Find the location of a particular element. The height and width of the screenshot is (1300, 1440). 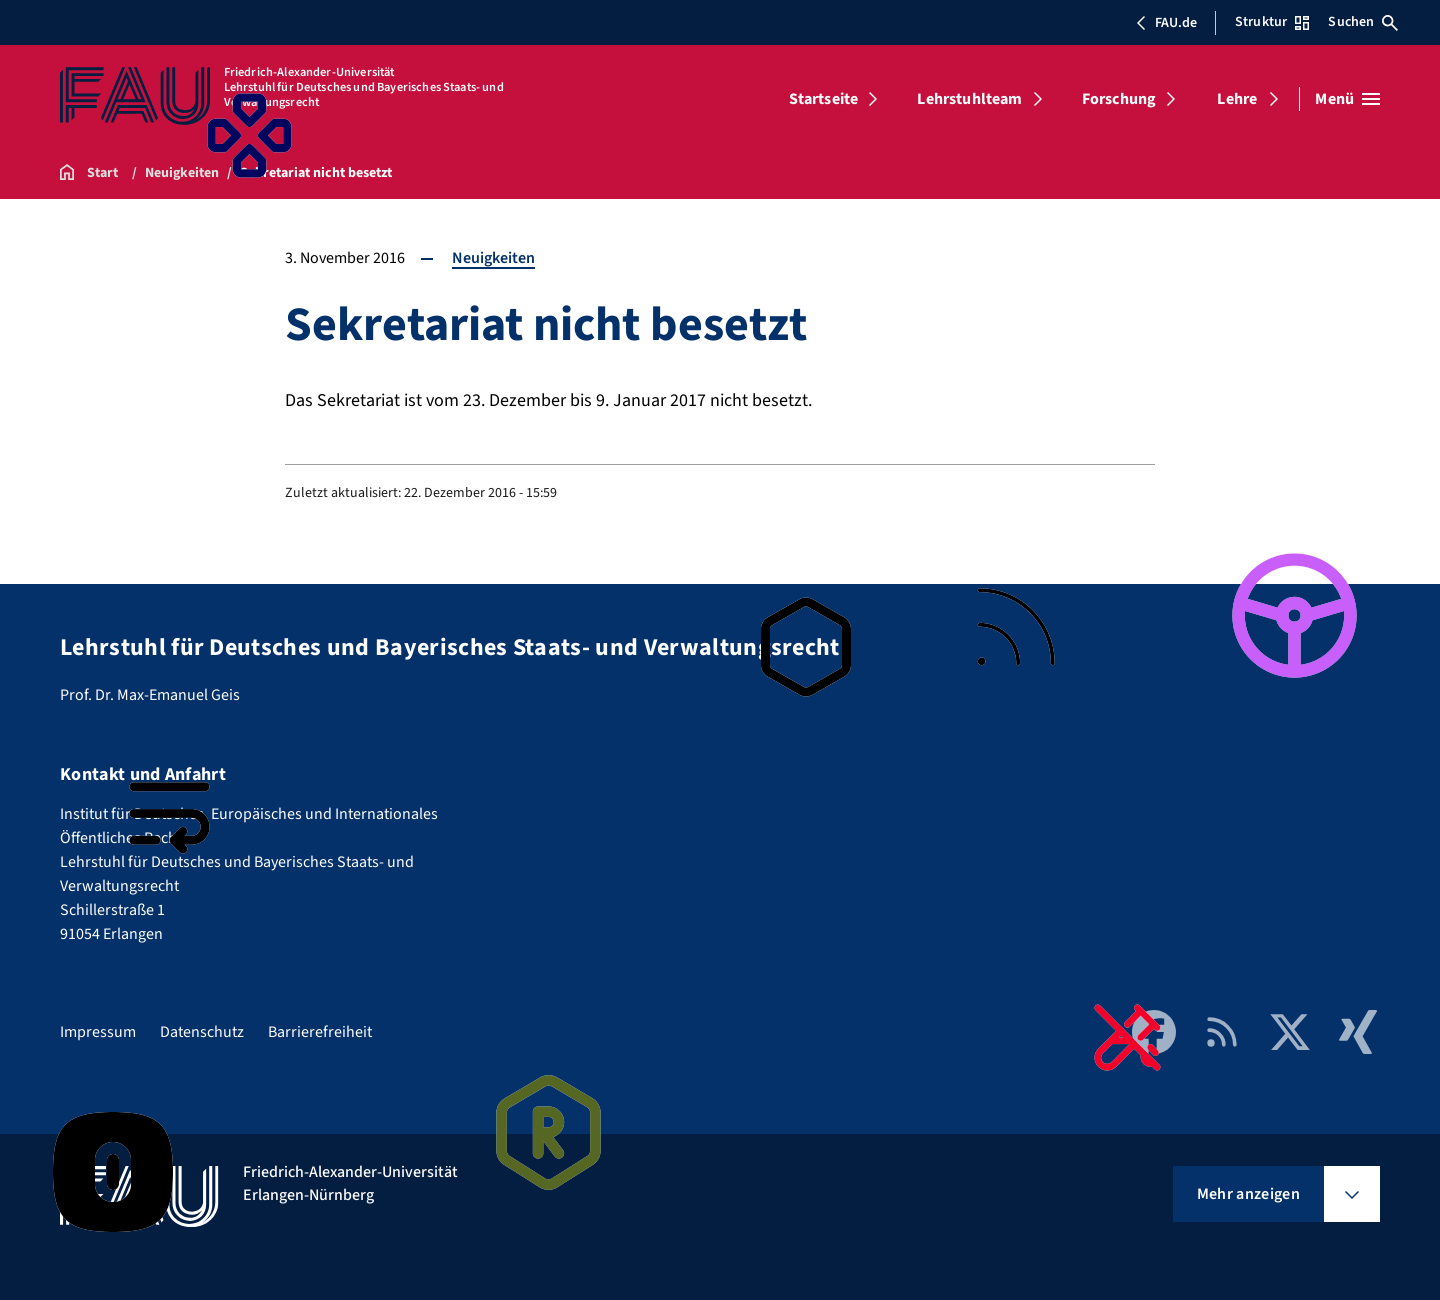

subscribe to RSS feed is located at coordinates (1010, 632).